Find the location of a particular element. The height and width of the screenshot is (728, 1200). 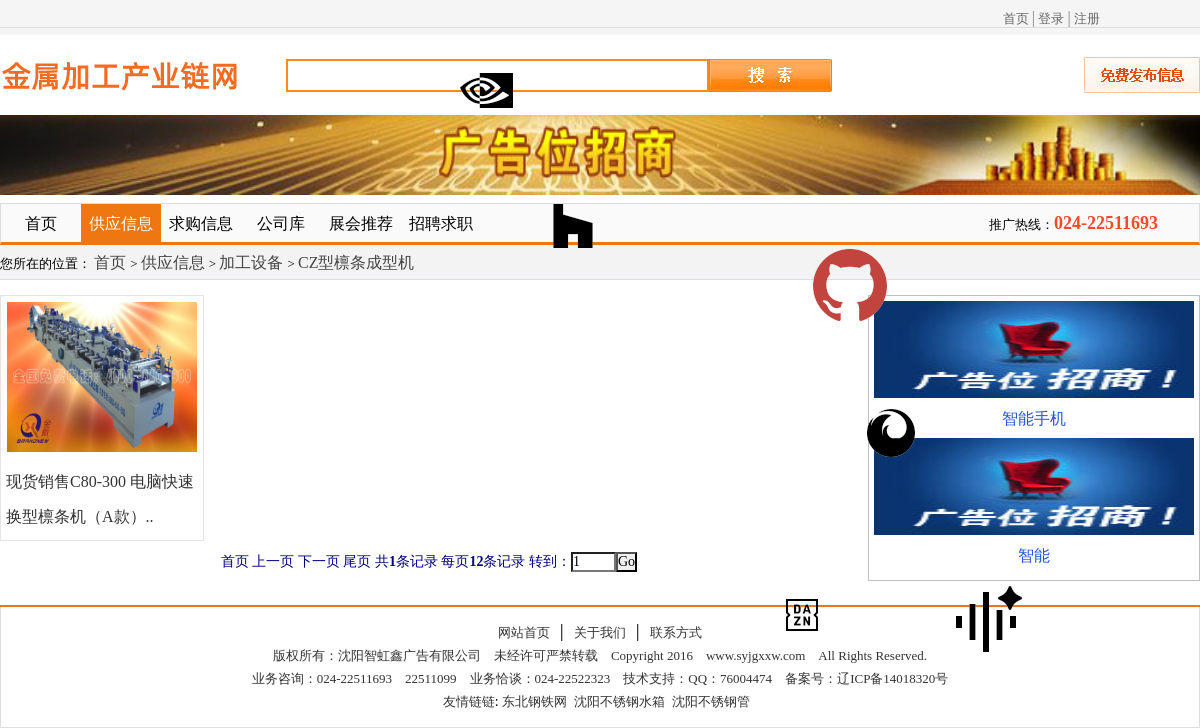

activate AI voice assistant is located at coordinates (986, 622).